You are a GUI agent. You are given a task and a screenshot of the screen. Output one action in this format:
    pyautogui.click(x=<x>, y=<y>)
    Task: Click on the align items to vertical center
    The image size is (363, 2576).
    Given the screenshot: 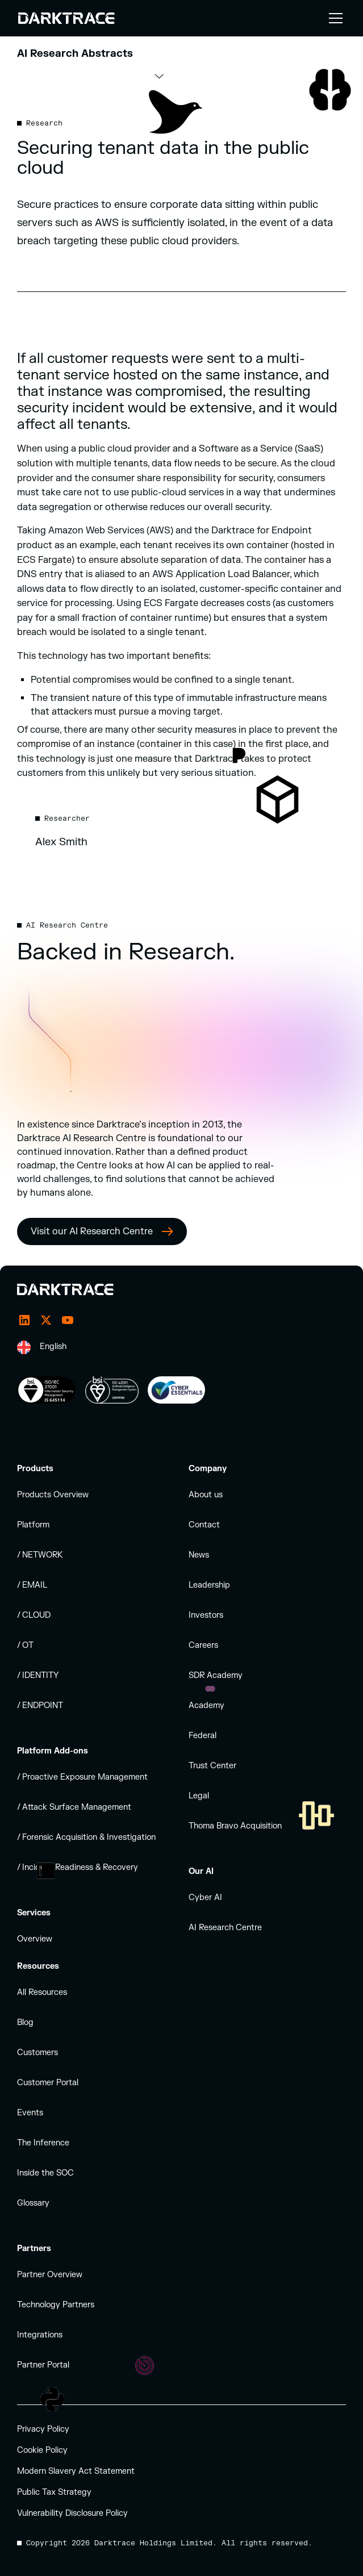 What is the action you would take?
    pyautogui.click(x=316, y=1815)
    